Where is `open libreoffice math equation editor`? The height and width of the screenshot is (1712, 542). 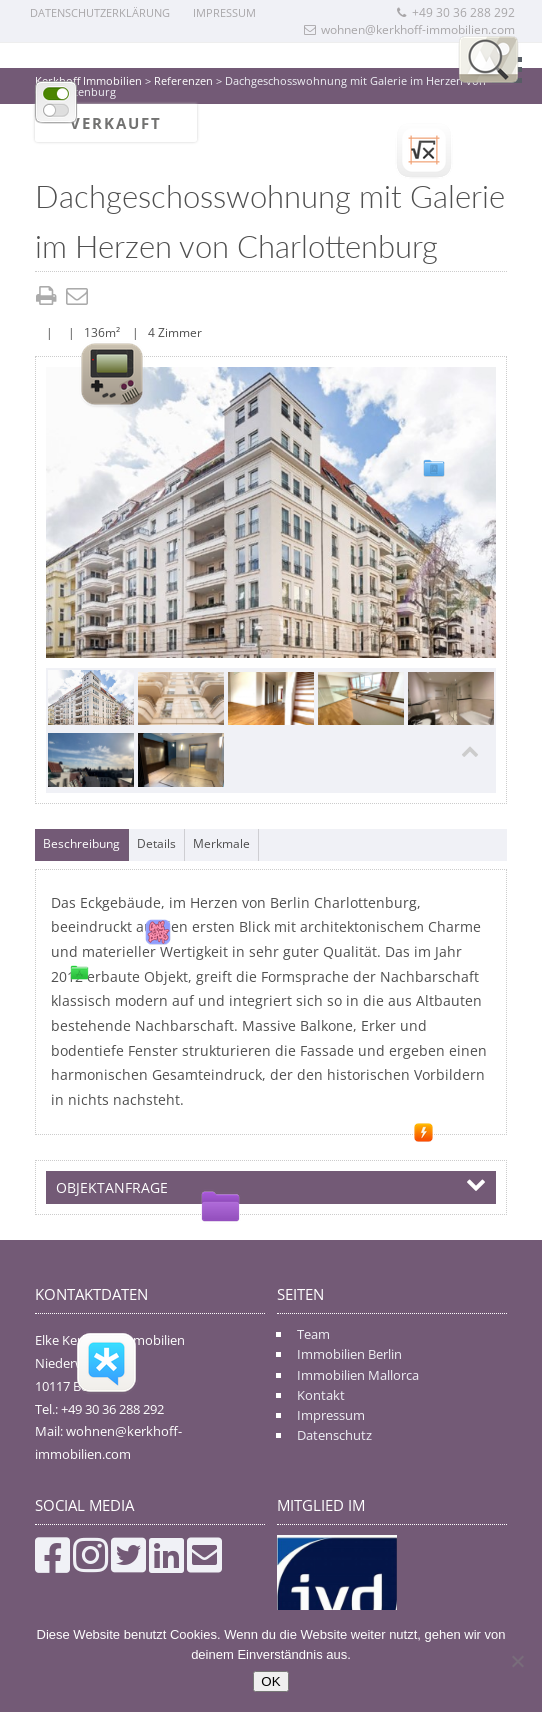 open libreoffice math equation editor is located at coordinates (424, 150).